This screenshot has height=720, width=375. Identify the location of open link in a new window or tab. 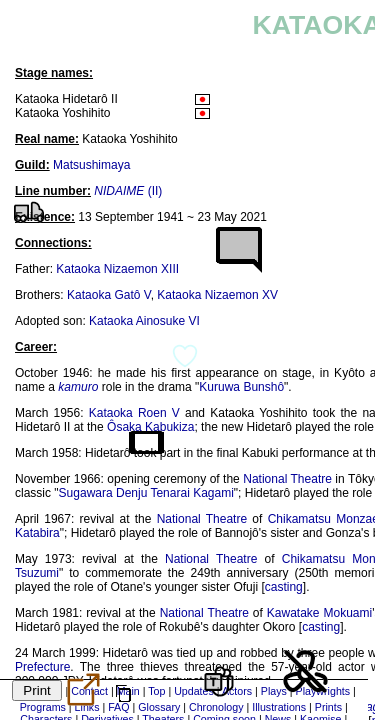
(83, 689).